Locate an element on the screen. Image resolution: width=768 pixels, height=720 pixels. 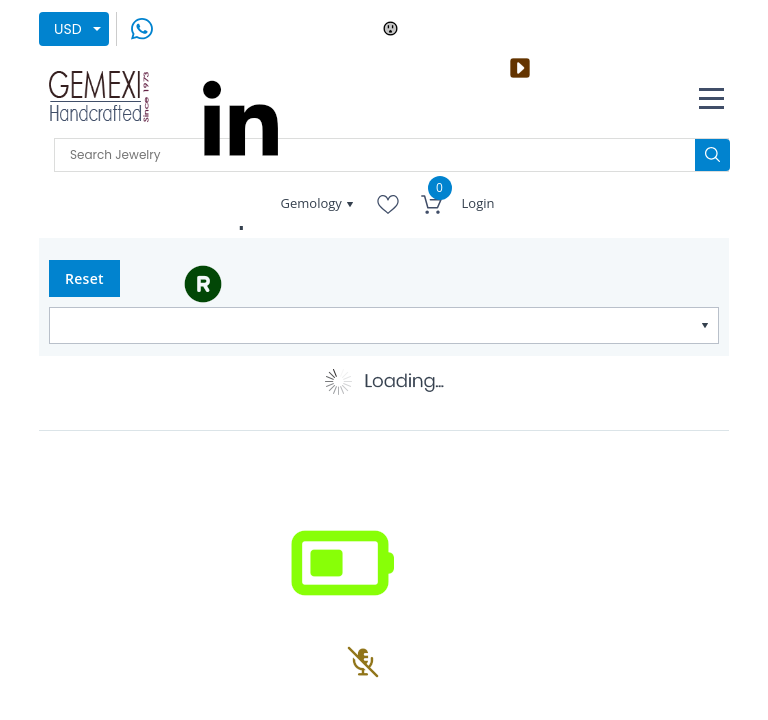
indicates registered trademark status is located at coordinates (203, 284).